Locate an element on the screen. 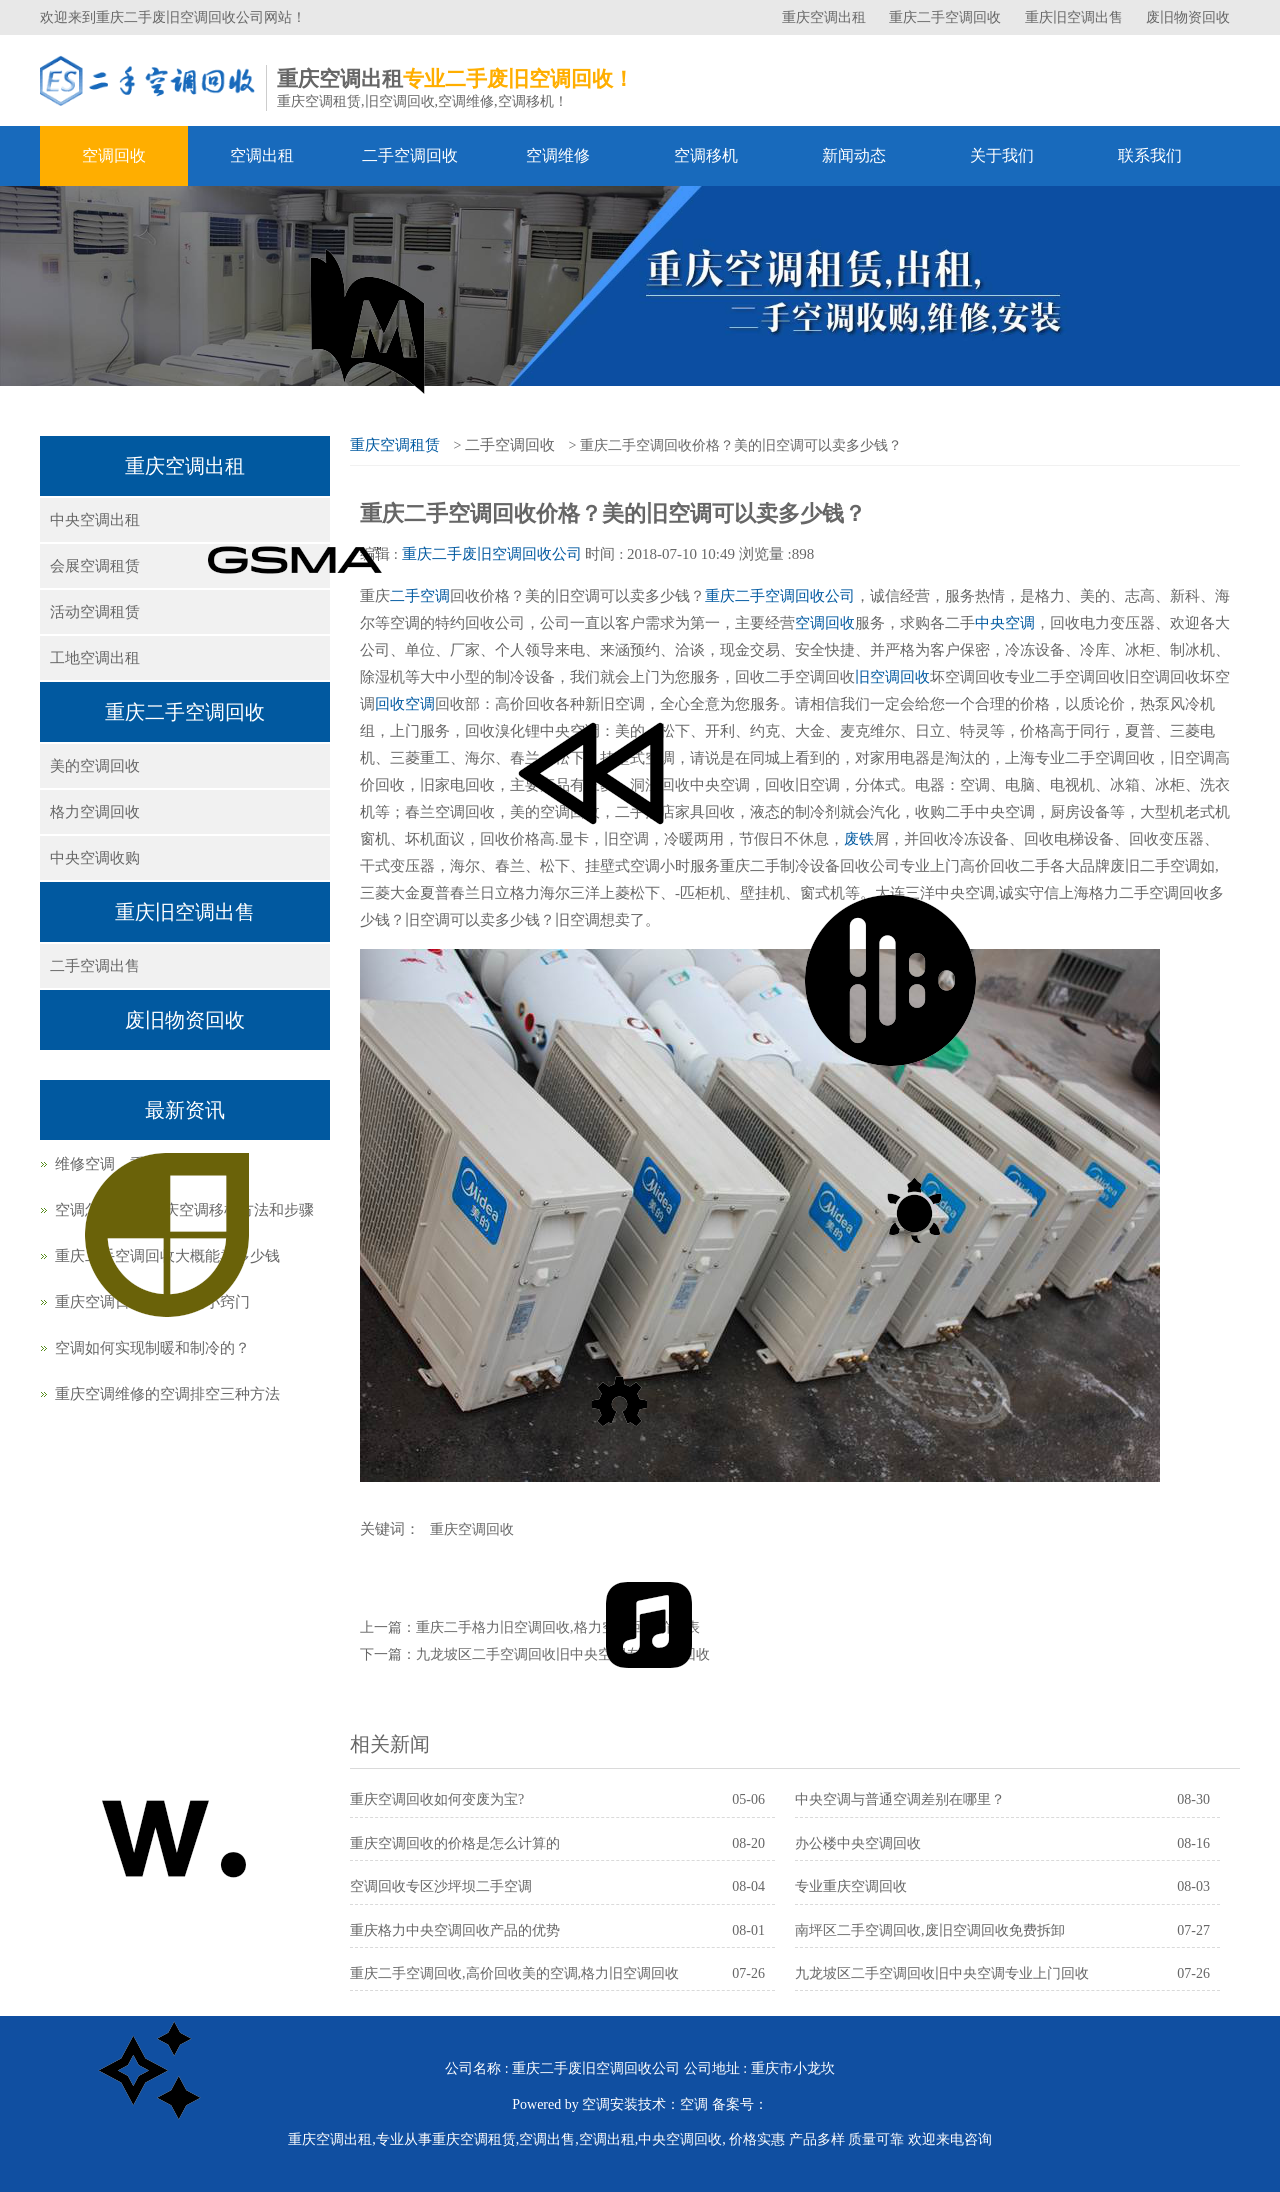  GSMA organization logo is located at coordinates (295, 560).